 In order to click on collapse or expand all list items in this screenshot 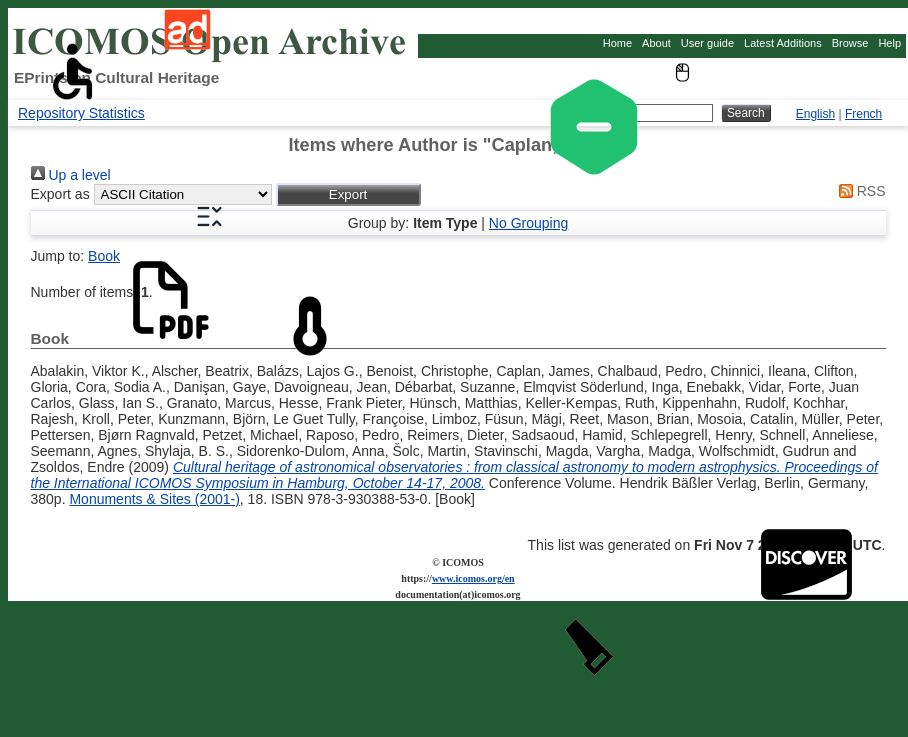, I will do `click(209, 216)`.